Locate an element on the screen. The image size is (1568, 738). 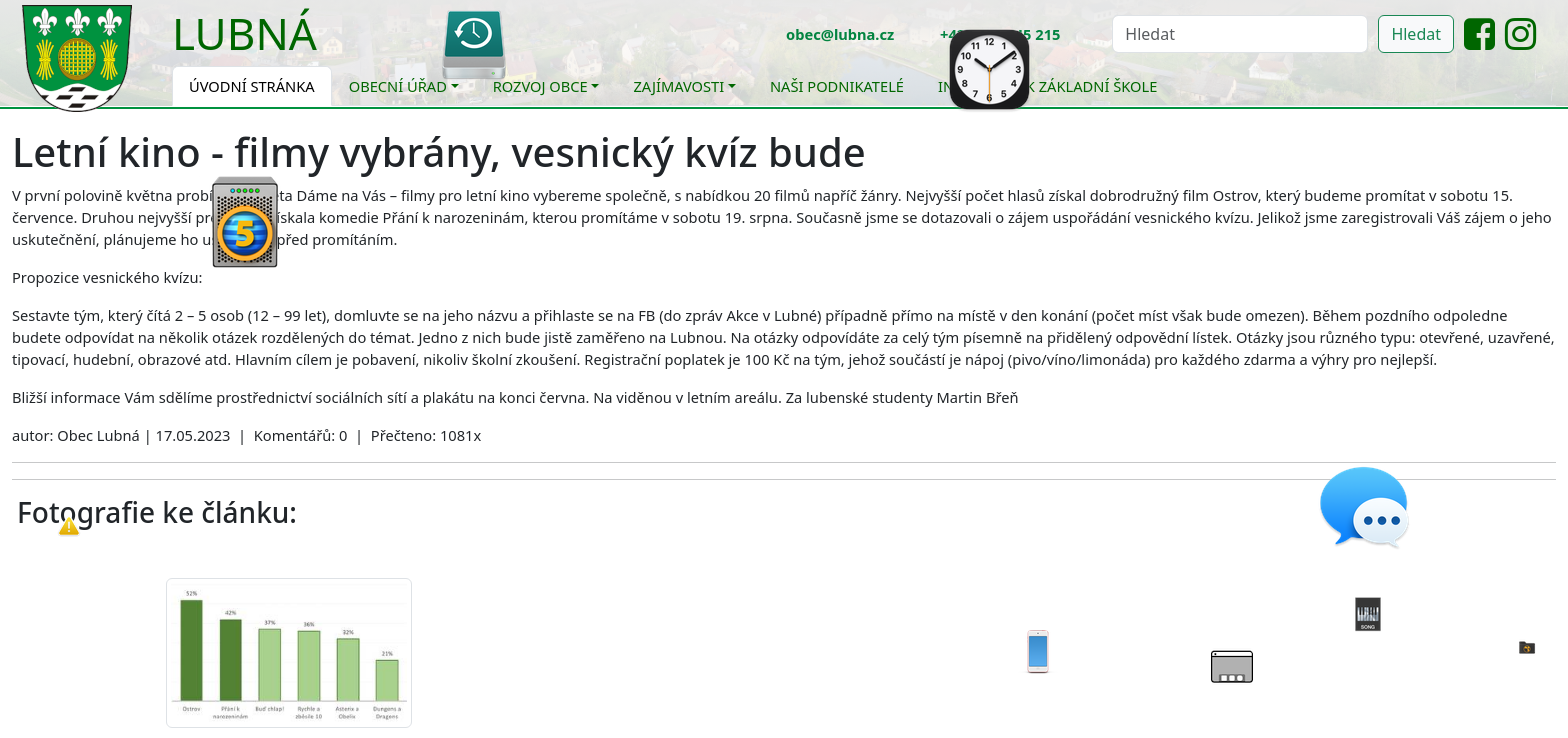
open a song file in GarageBand is located at coordinates (1368, 615).